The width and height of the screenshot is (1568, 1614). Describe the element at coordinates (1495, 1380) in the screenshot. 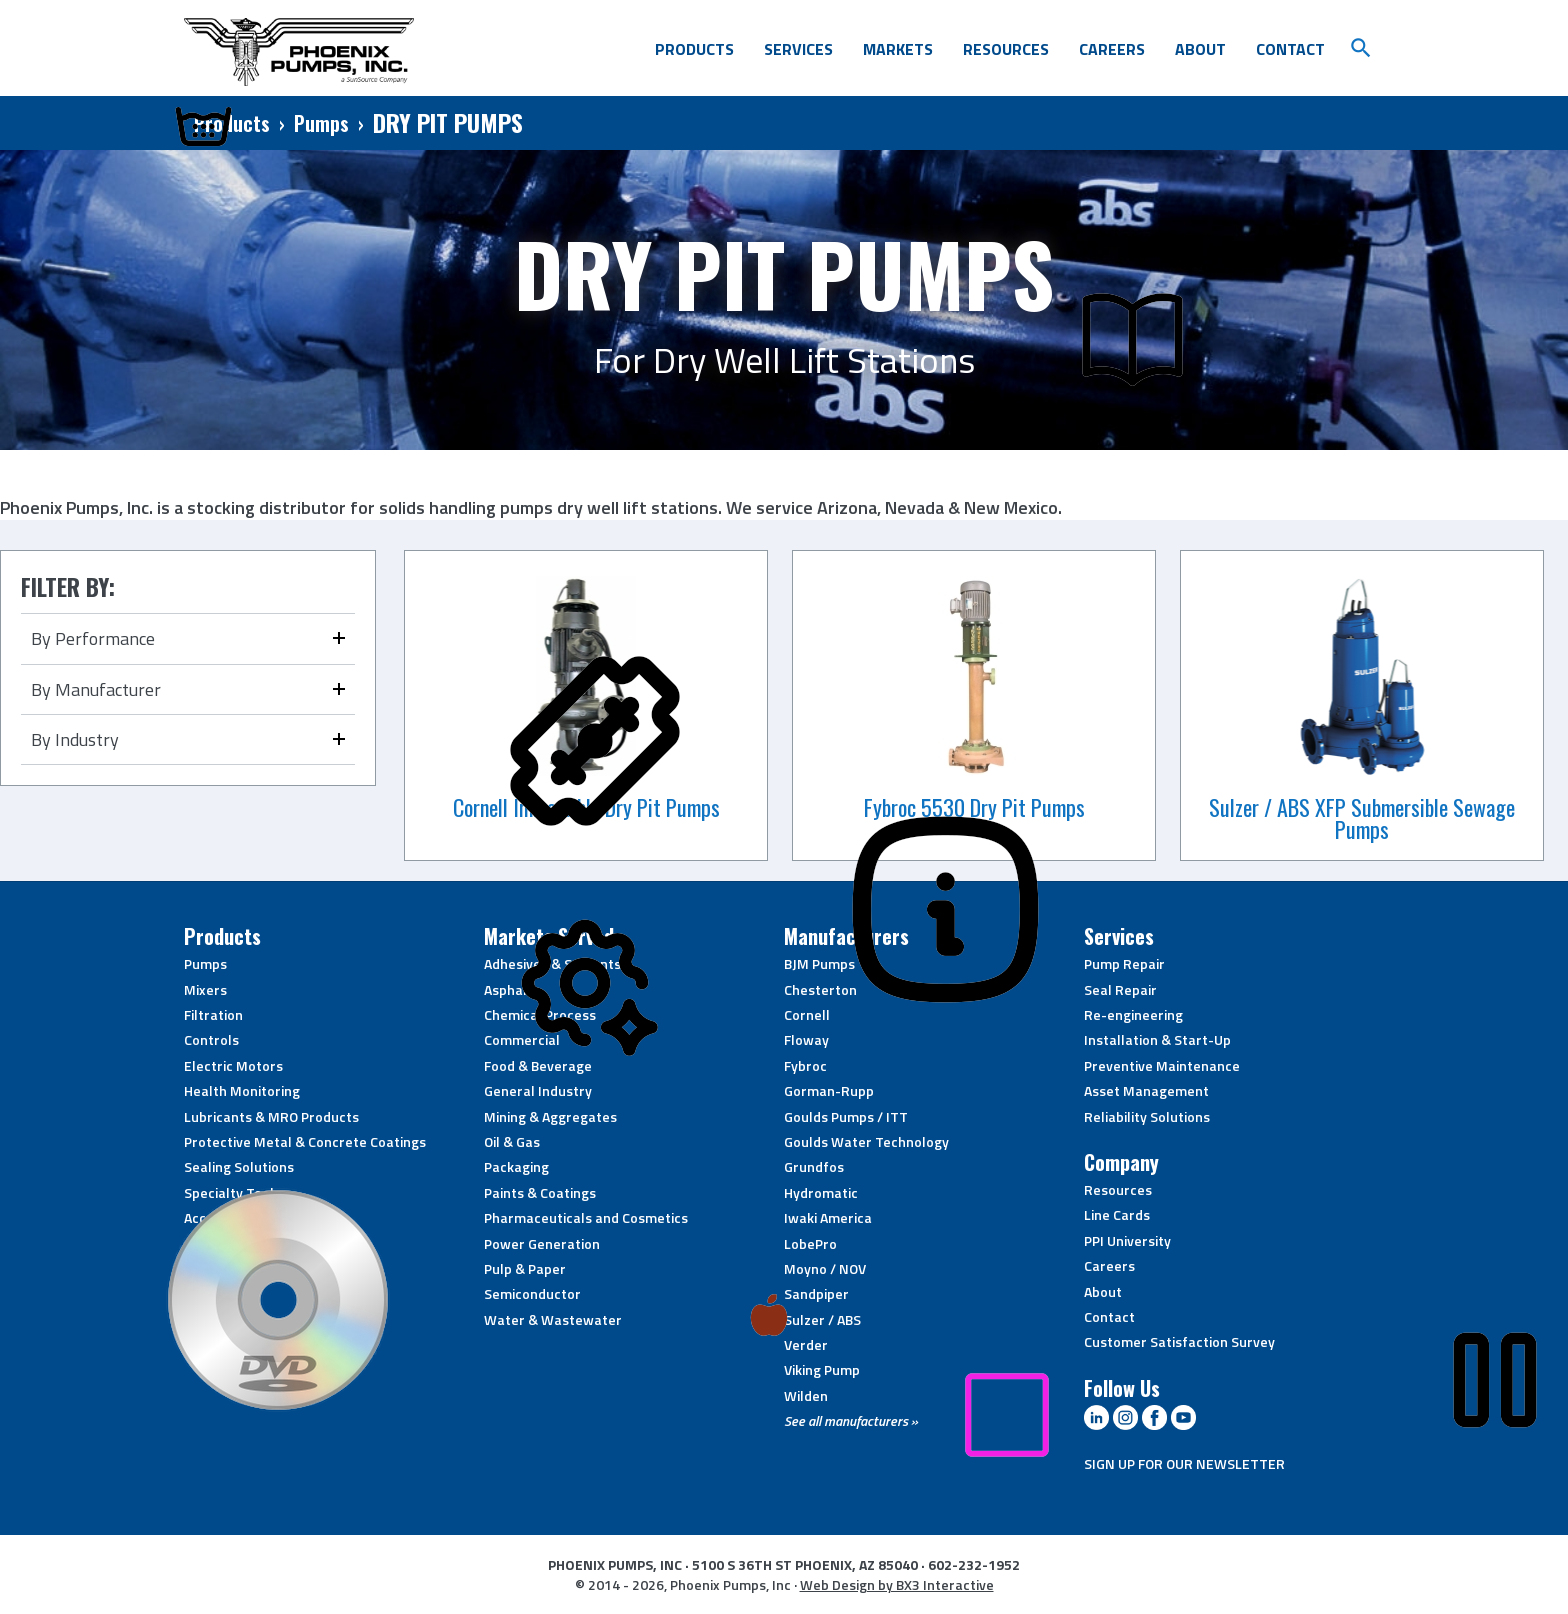

I see `pause media playback` at that location.